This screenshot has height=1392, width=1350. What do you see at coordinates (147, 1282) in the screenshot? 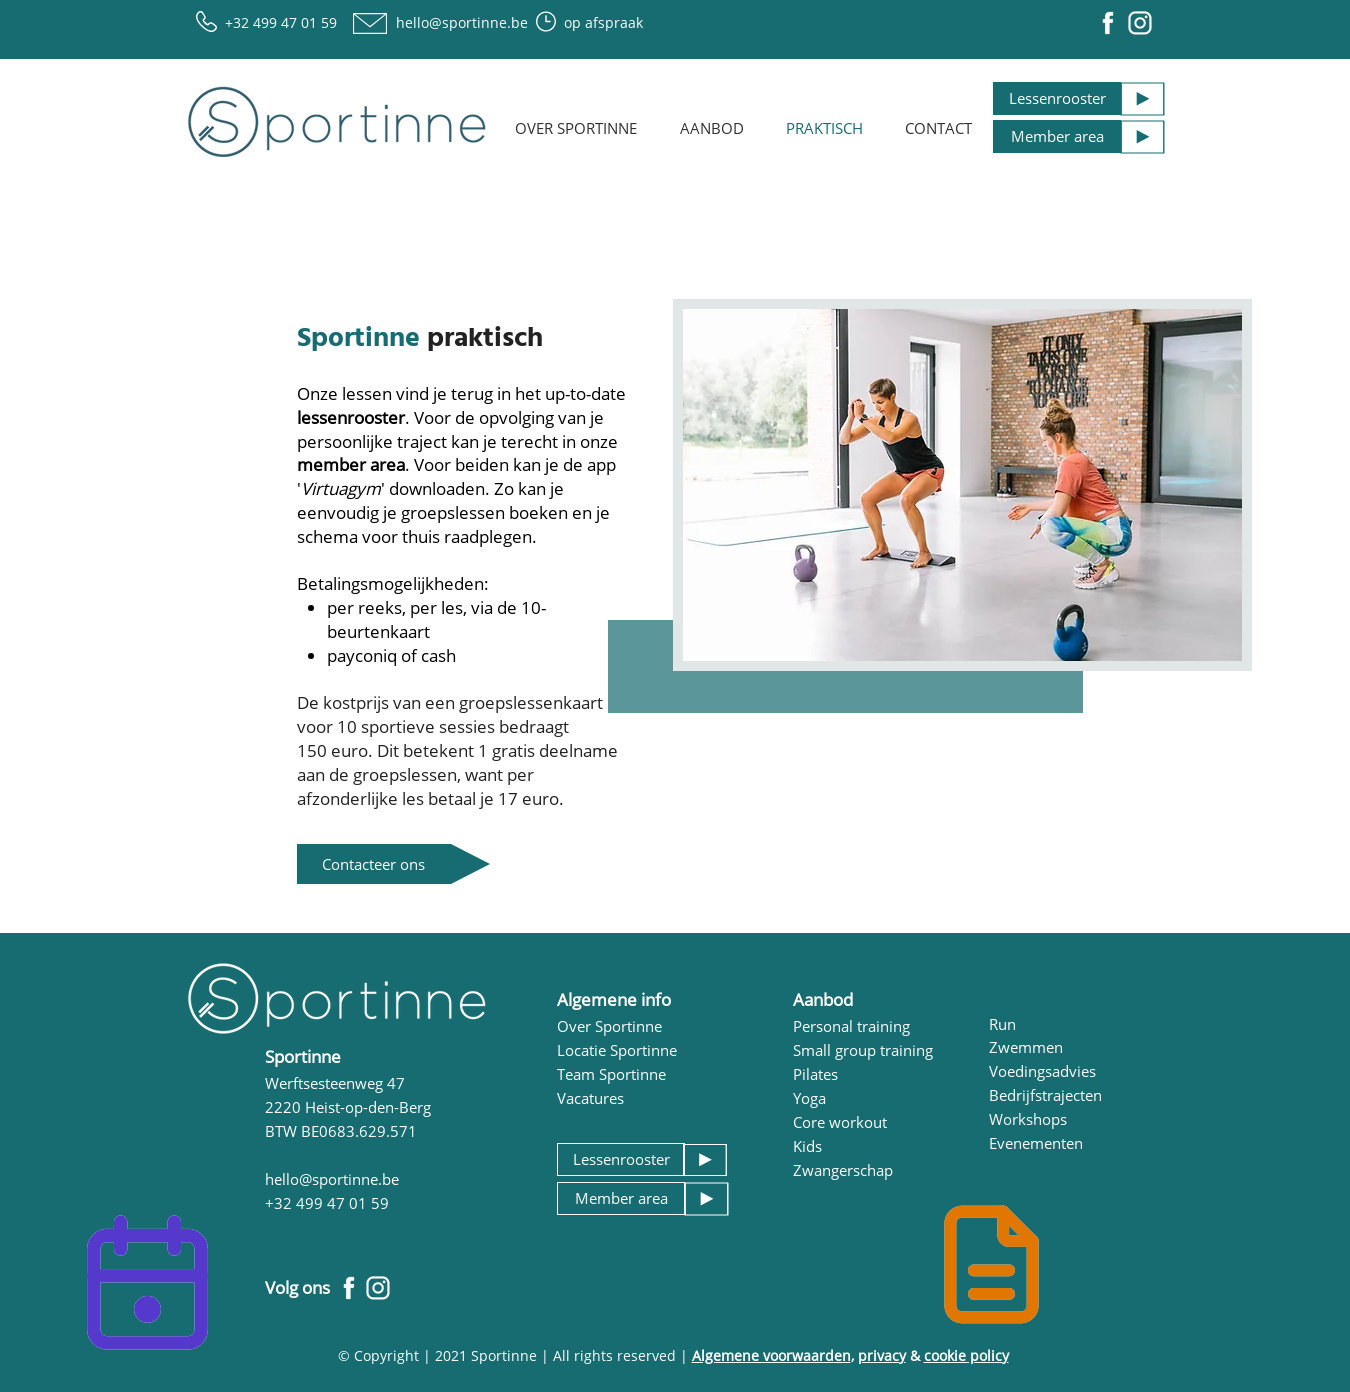
I see `view upcoming deadlines or due dates` at bounding box center [147, 1282].